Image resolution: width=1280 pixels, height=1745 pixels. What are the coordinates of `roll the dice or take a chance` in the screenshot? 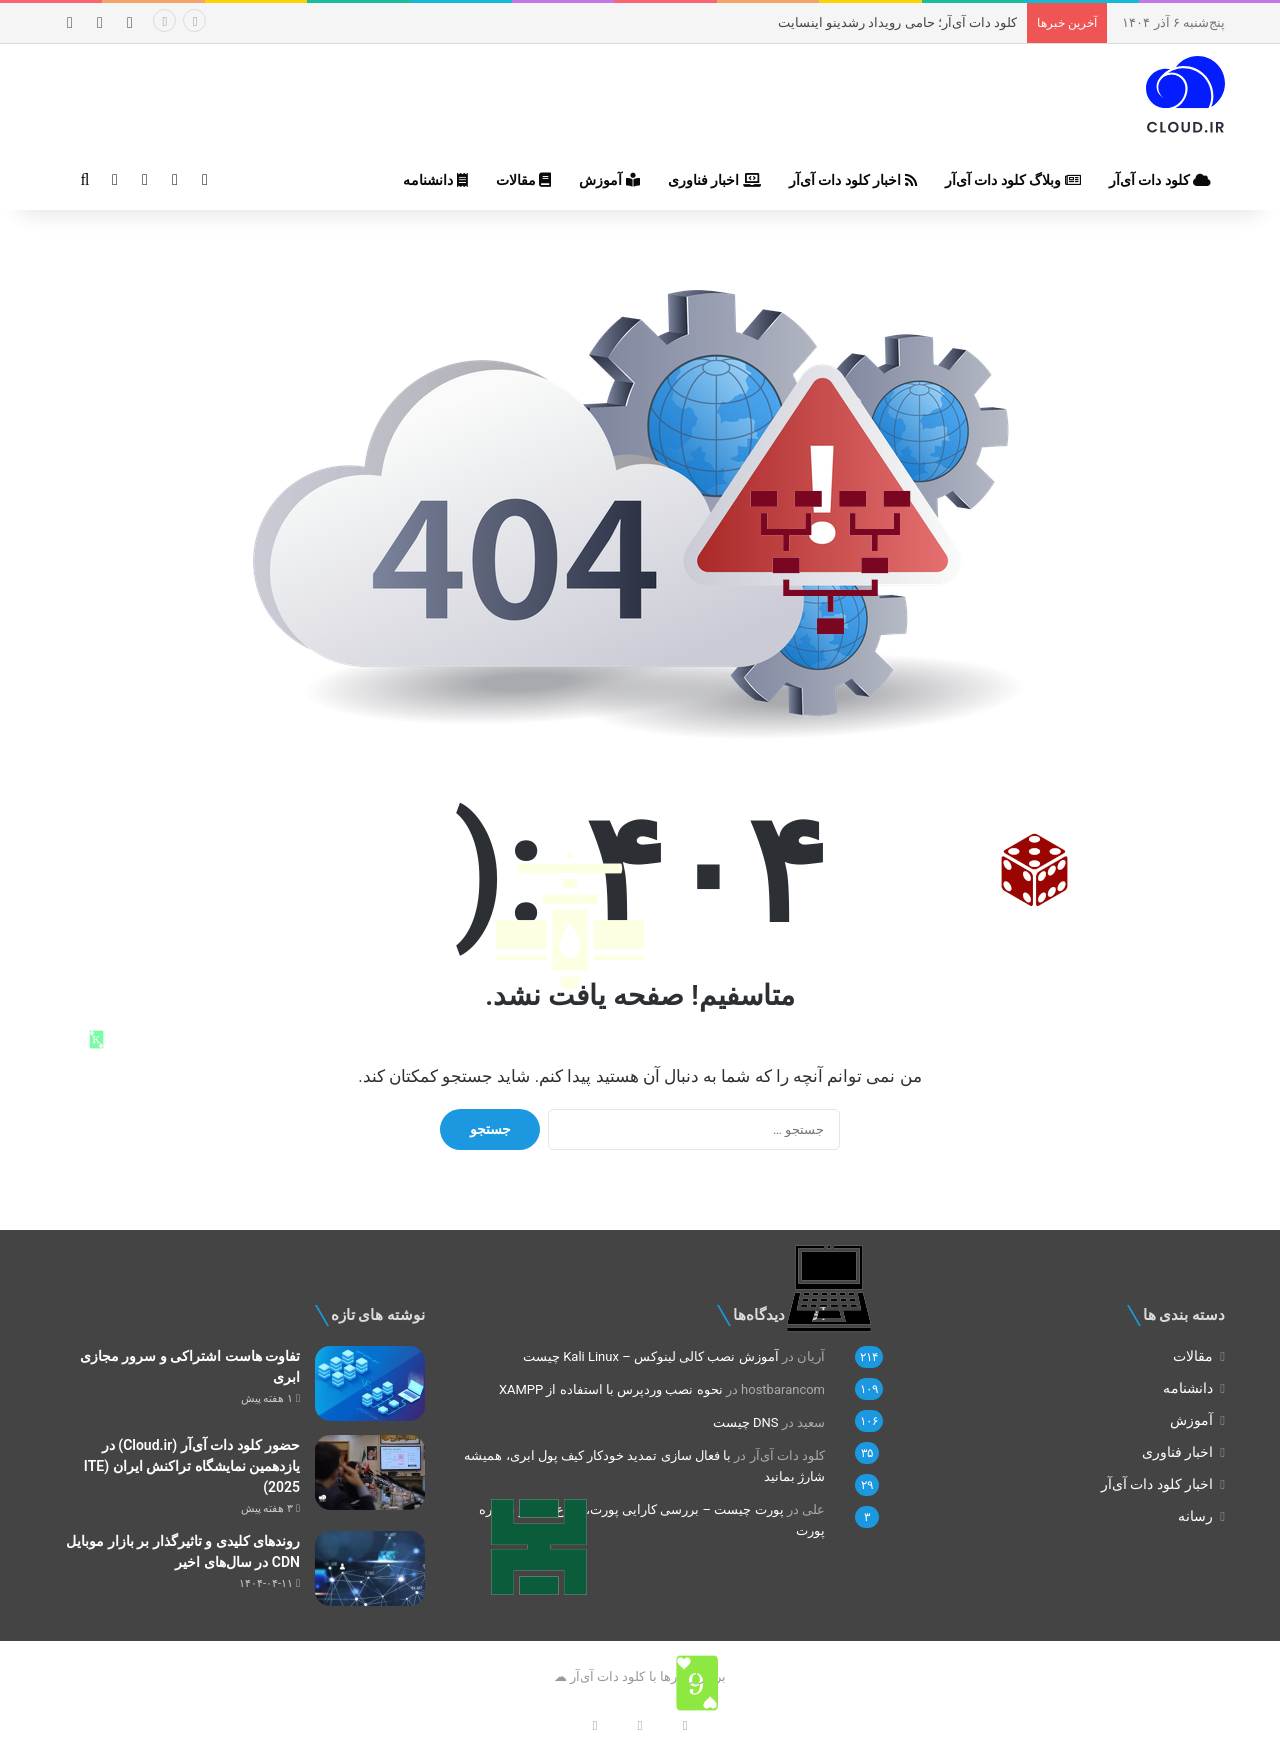 It's located at (1034, 870).